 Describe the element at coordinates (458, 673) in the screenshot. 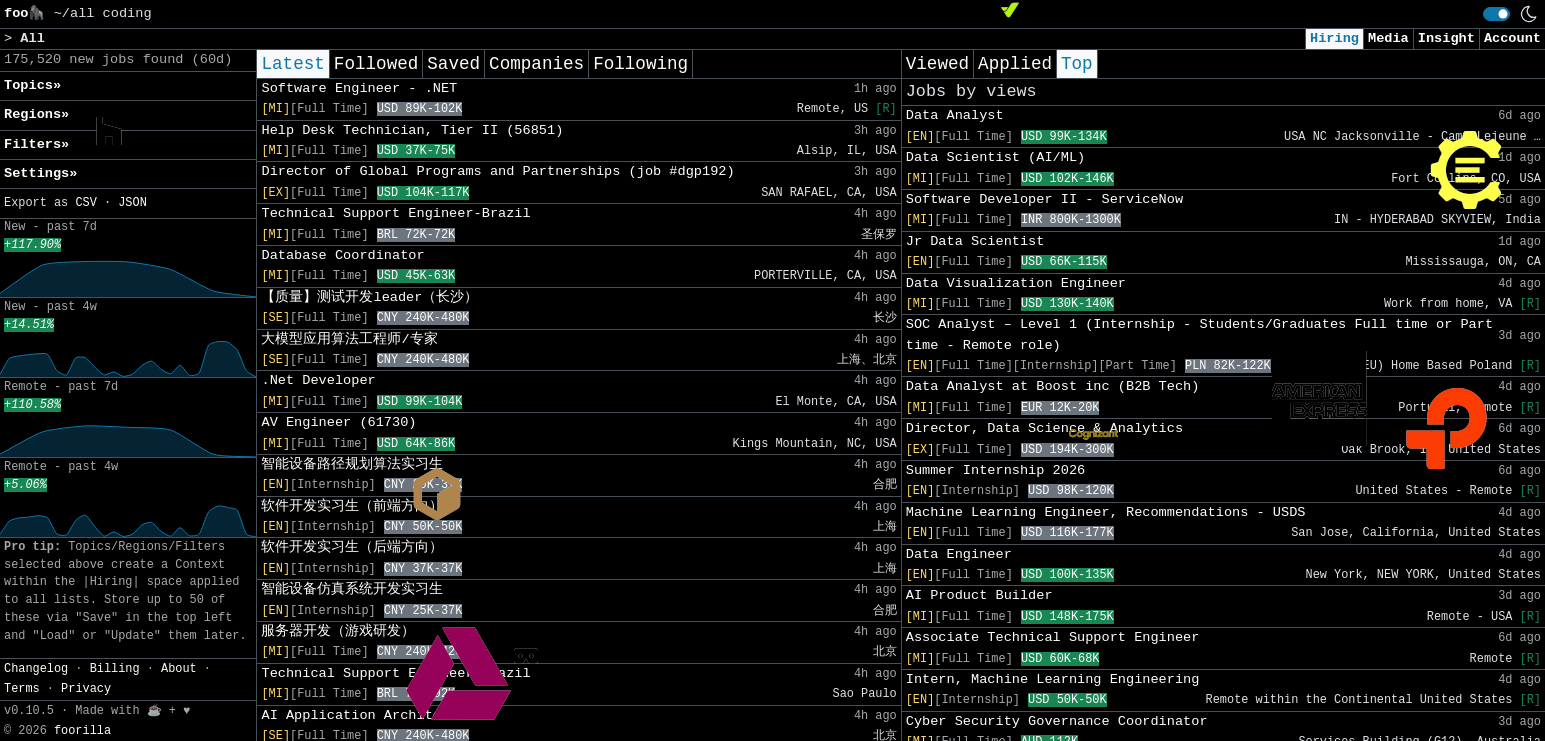

I see `open Google Drive` at that location.